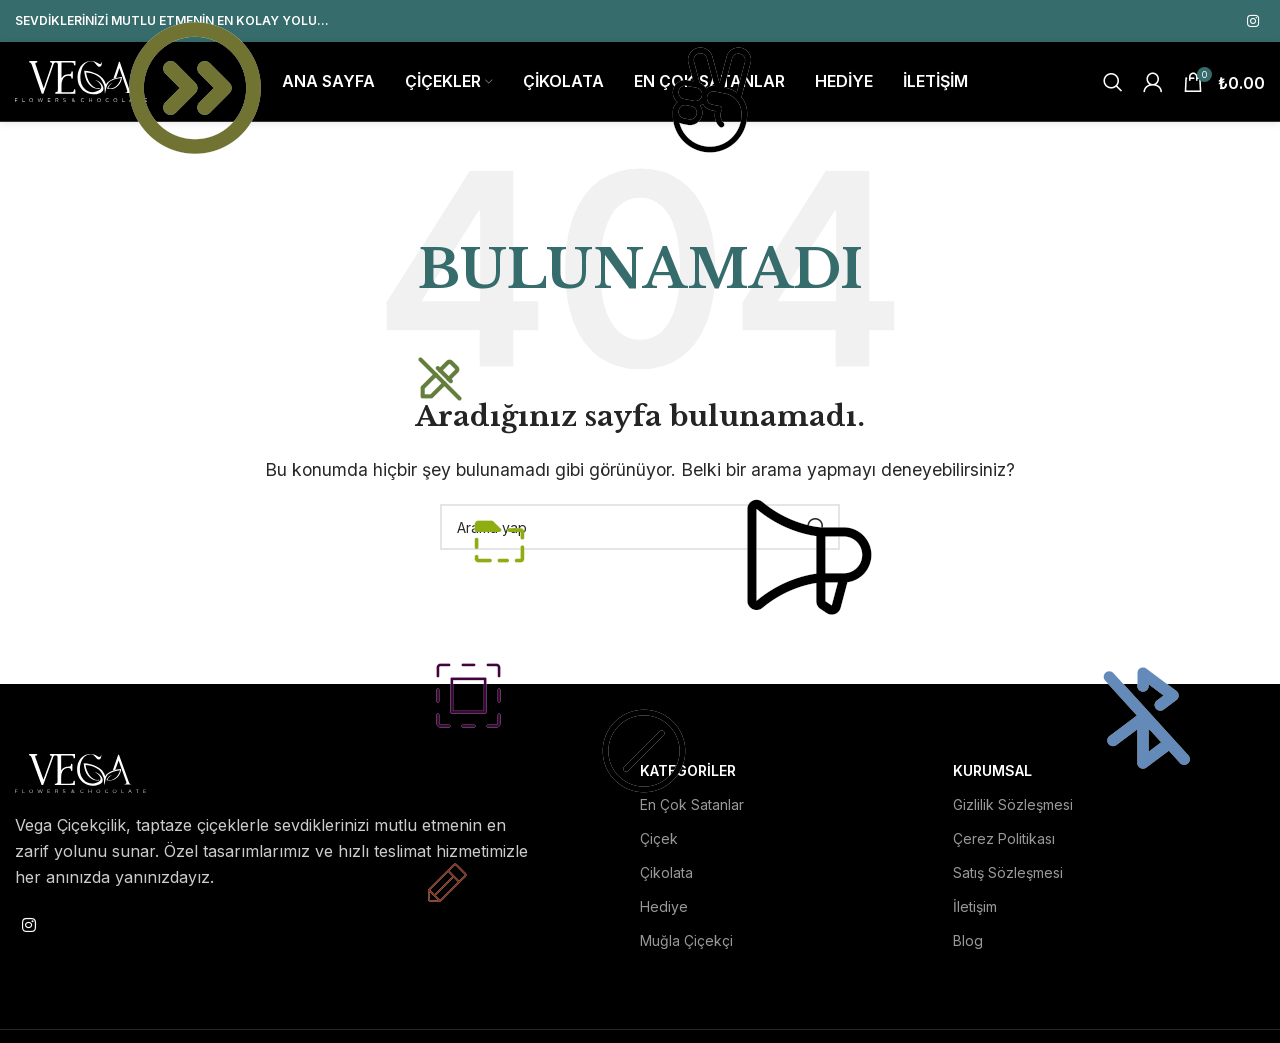 Image resolution: width=1280 pixels, height=1043 pixels. I want to click on color picker tool disabled, so click(440, 379).